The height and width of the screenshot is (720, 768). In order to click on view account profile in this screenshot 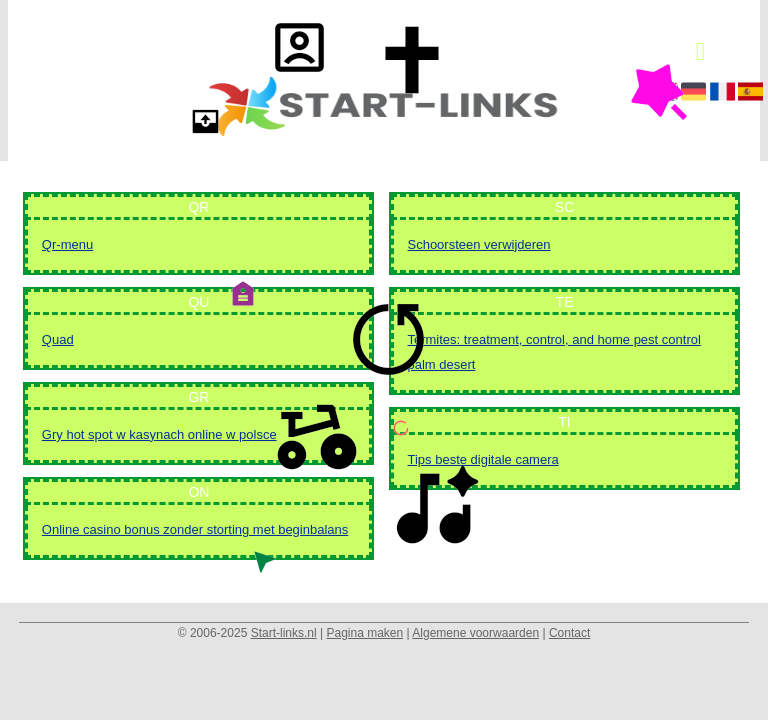, I will do `click(299, 47)`.